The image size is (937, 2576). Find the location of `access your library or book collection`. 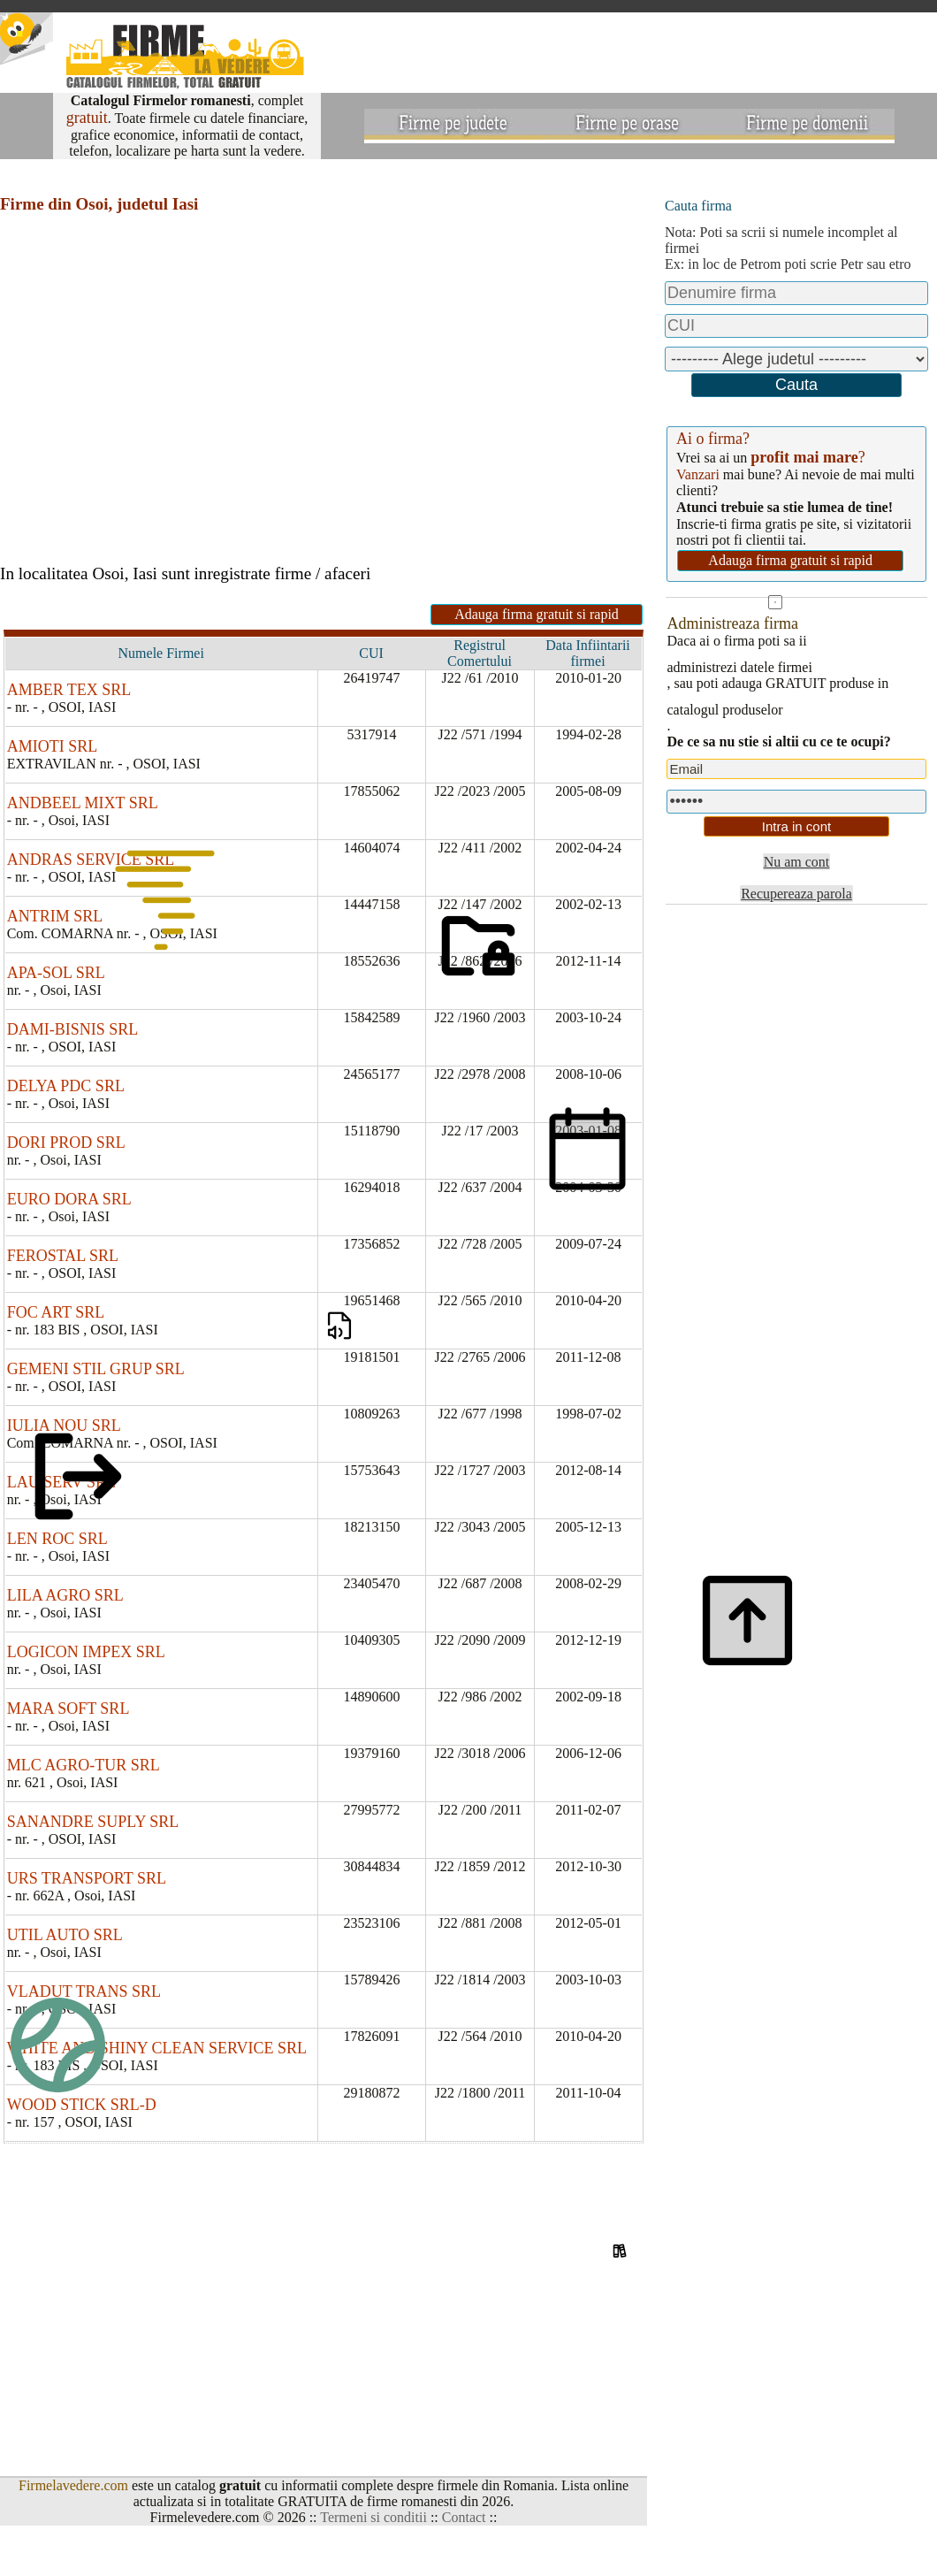

access your library or book collection is located at coordinates (619, 2251).